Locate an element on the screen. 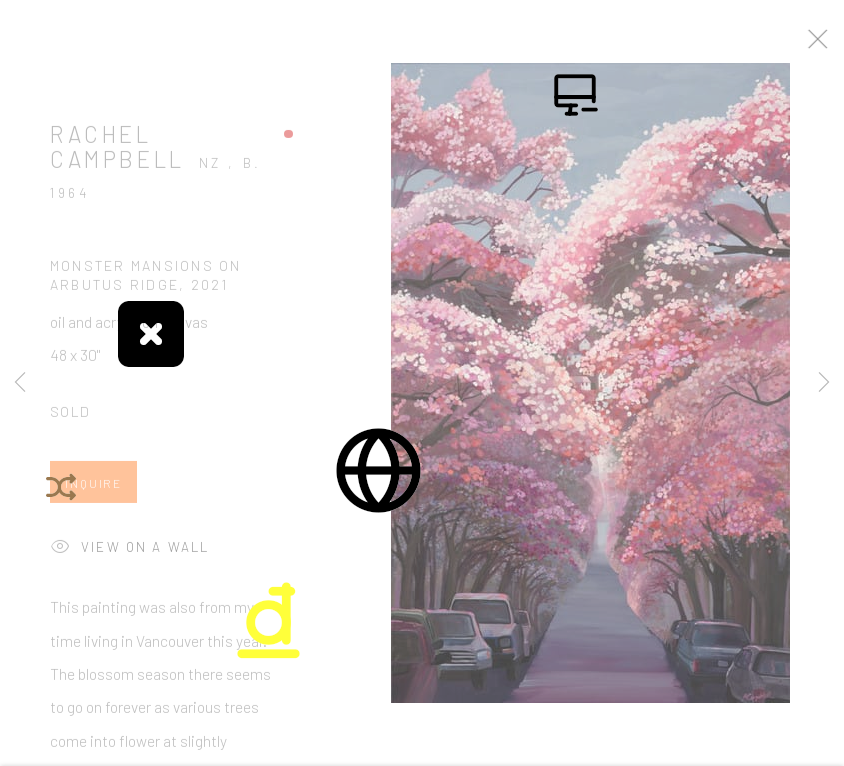  indicates Vietnamese dong currency is located at coordinates (268, 622).